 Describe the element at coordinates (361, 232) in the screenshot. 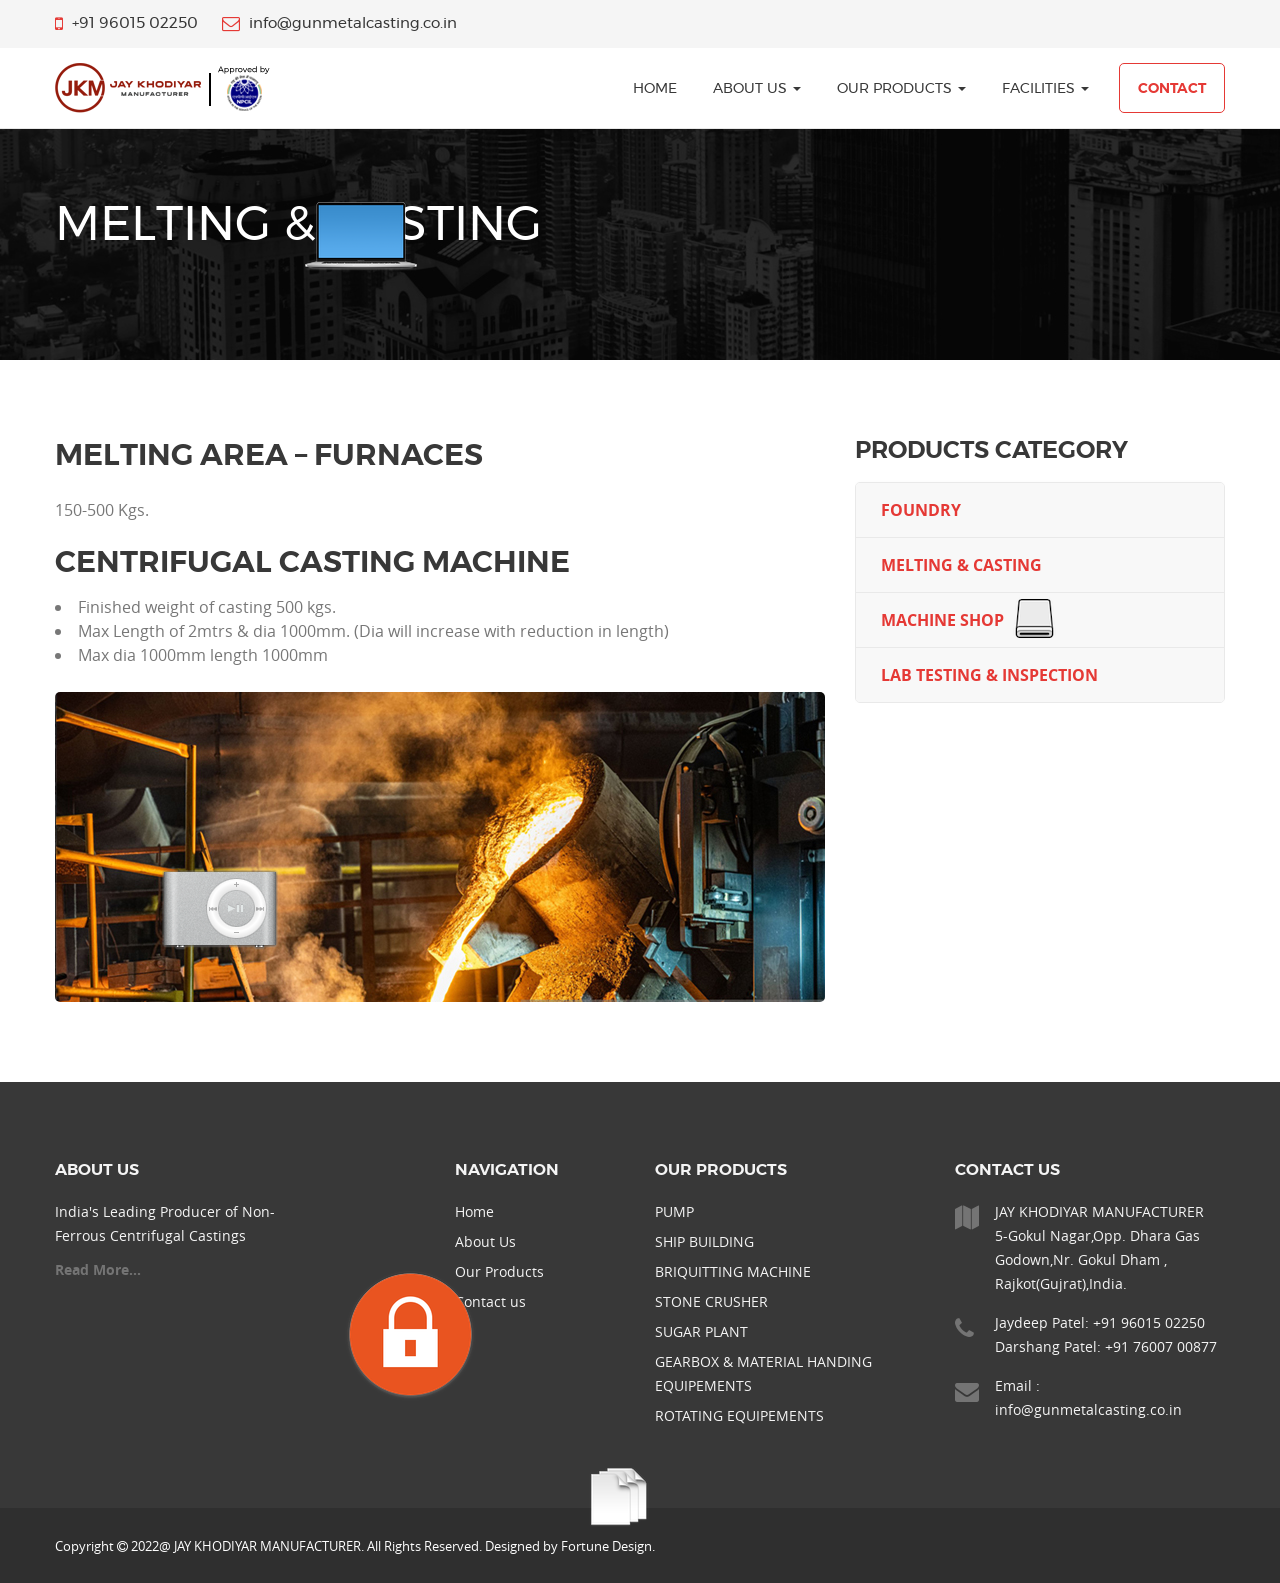

I see `indicates this mac device in system preferences` at that location.